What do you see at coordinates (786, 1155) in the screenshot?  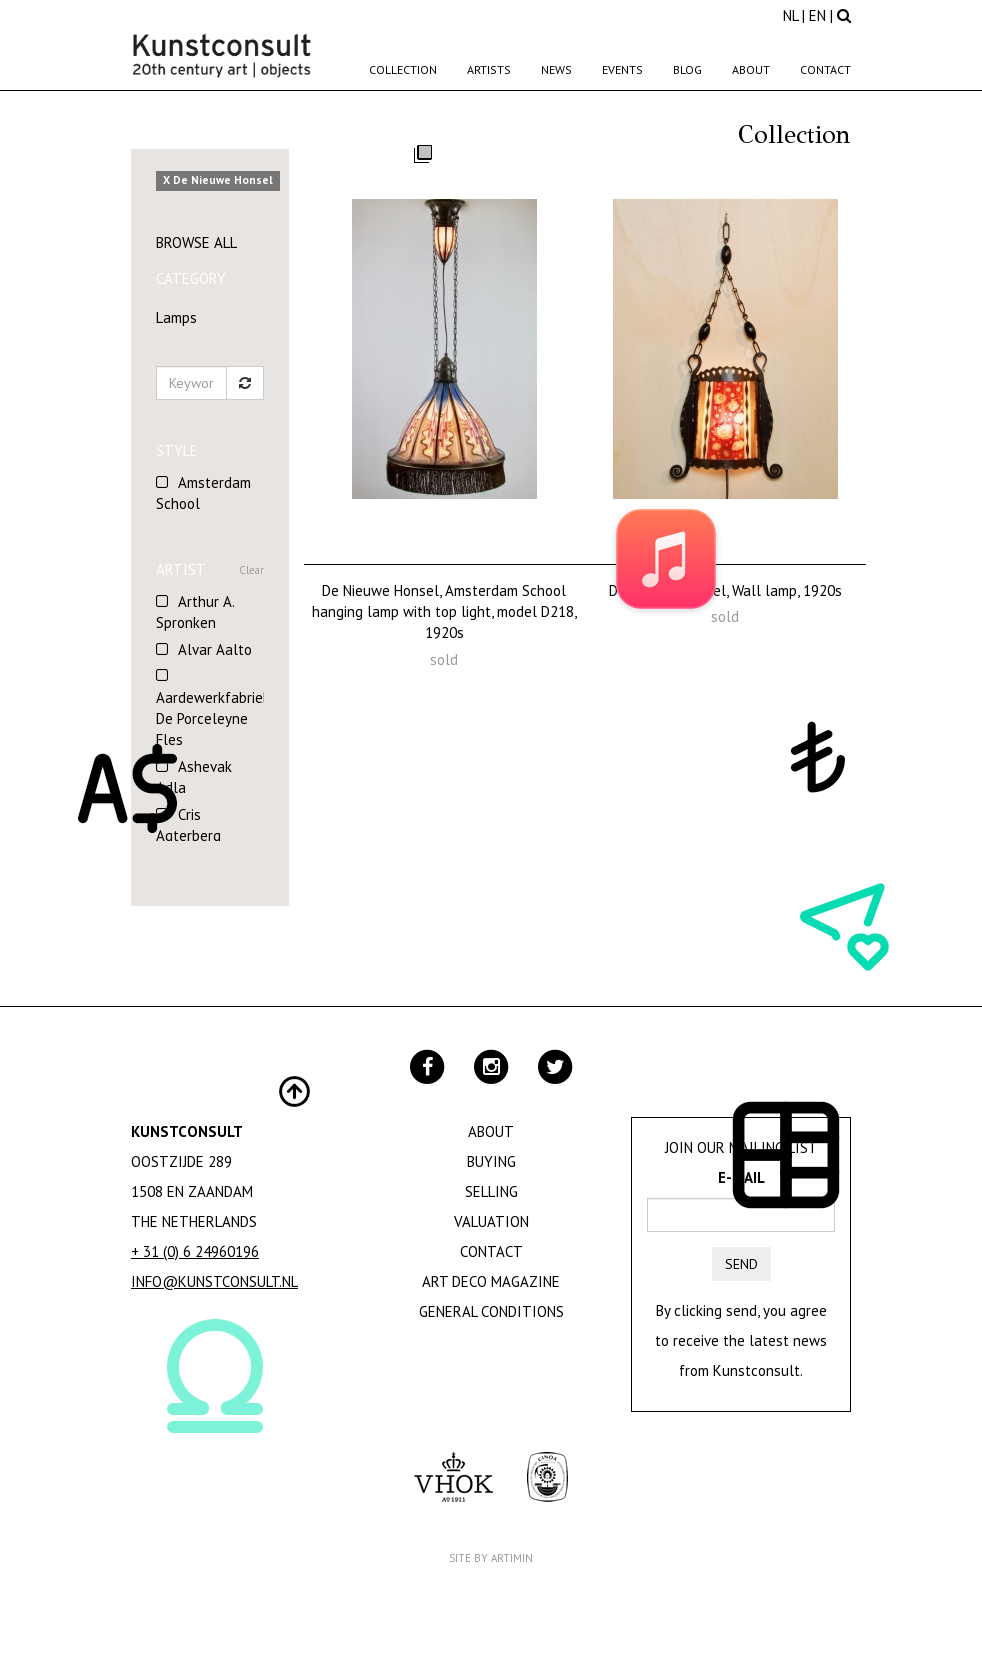 I see `switch to split board layout view` at bounding box center [786, 1155].